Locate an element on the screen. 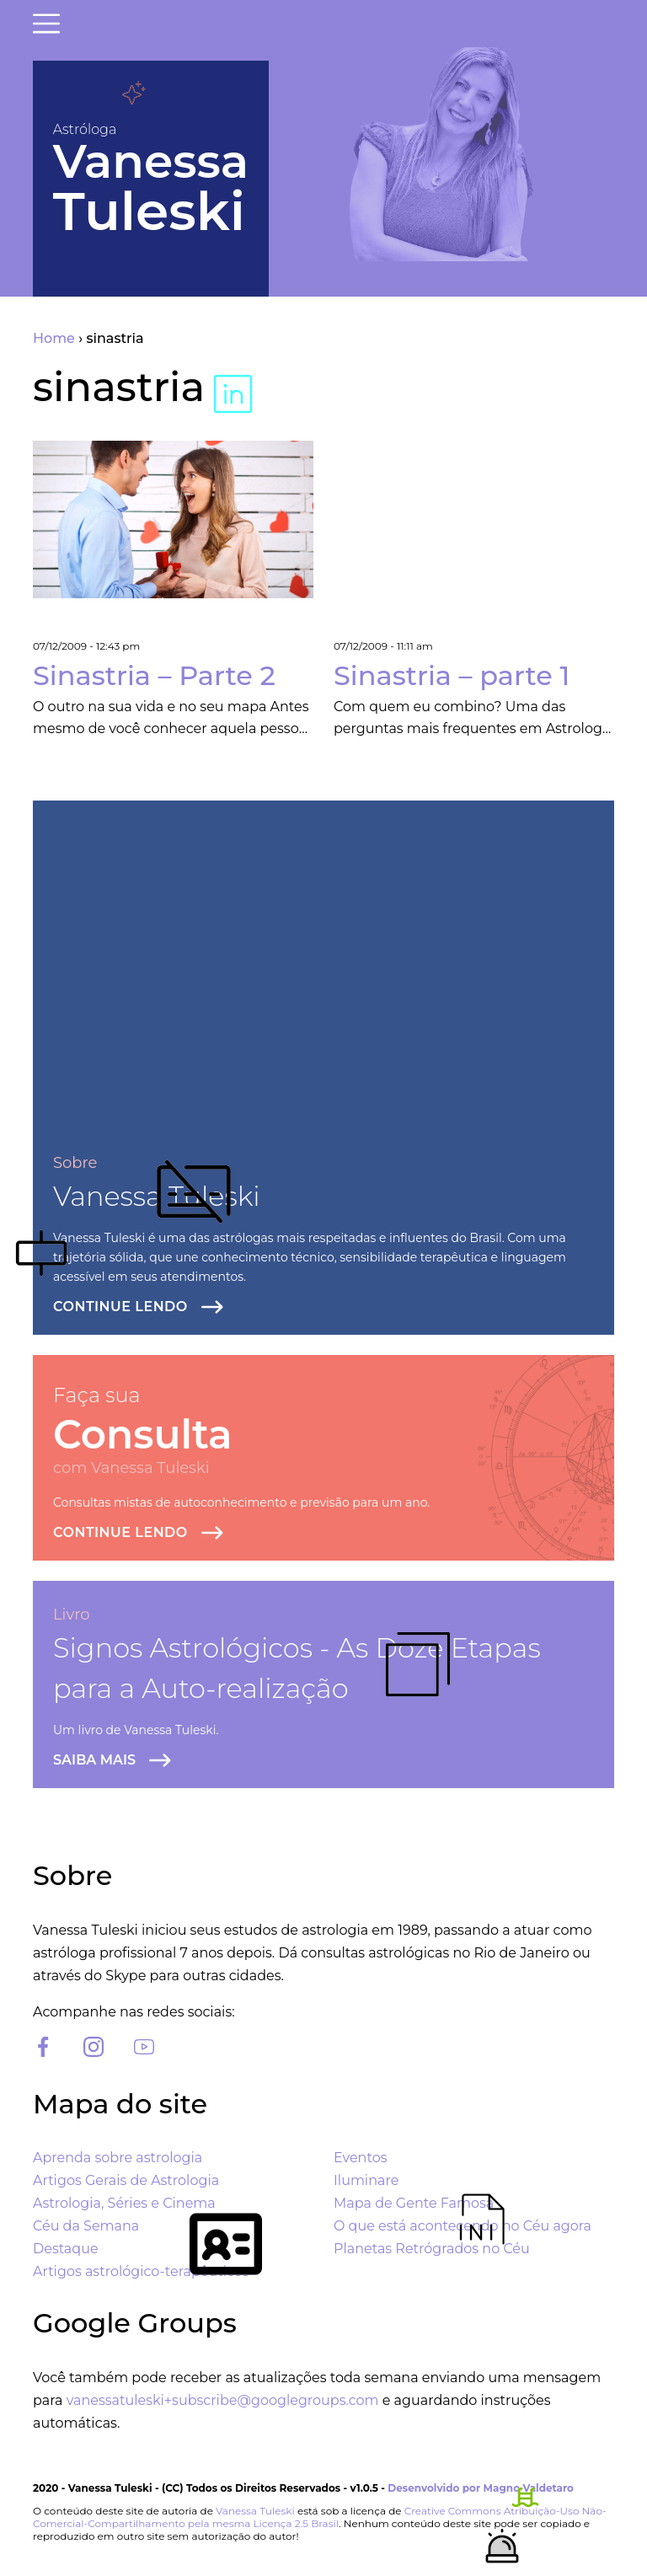  indicates AI-generated or enhanced content is located at coordinates (133, 93).